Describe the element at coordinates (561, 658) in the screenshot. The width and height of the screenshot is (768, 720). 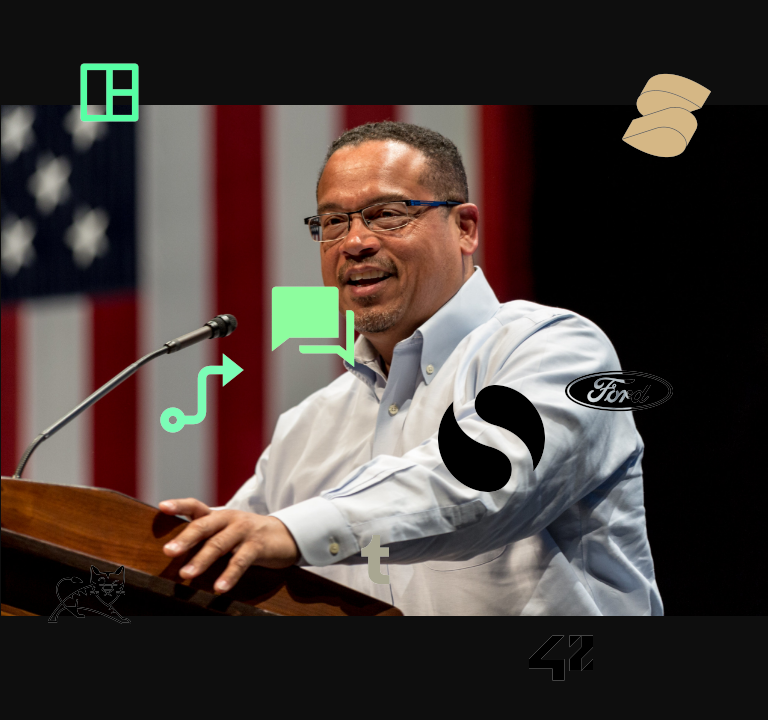
I see `42 coding school logo` at that location.